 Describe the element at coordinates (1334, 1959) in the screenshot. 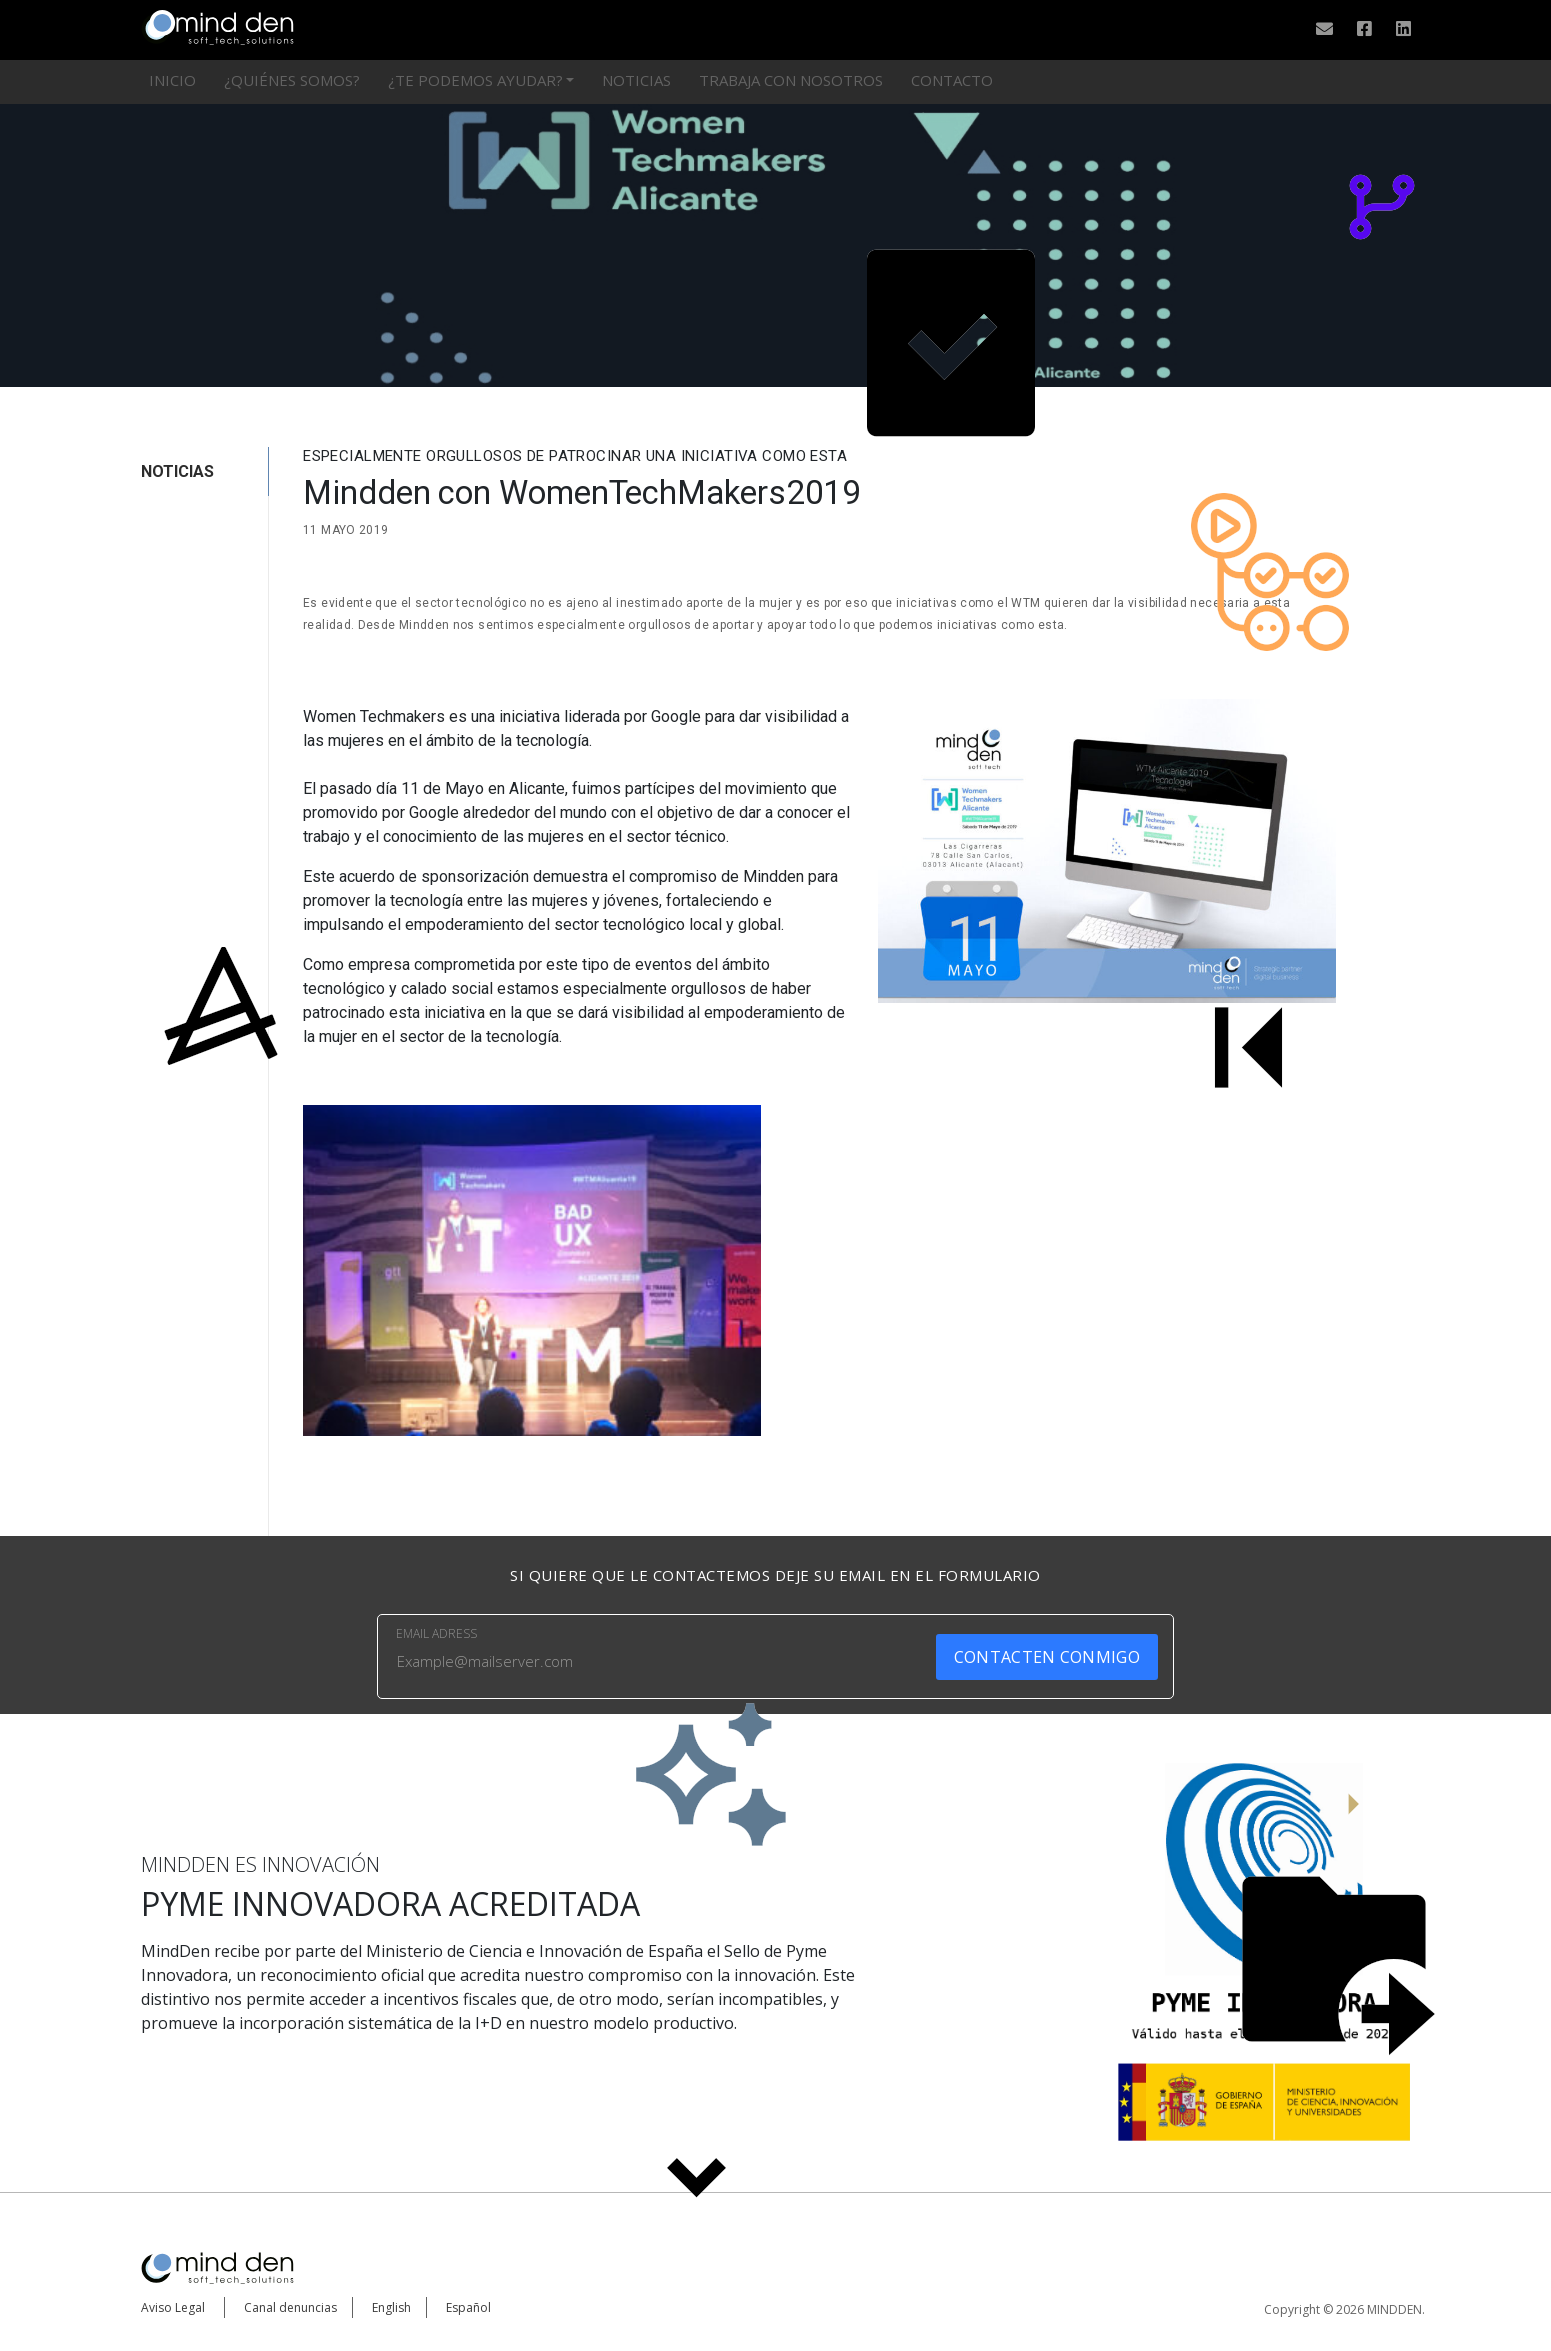

I see `access shared folder` at that location.